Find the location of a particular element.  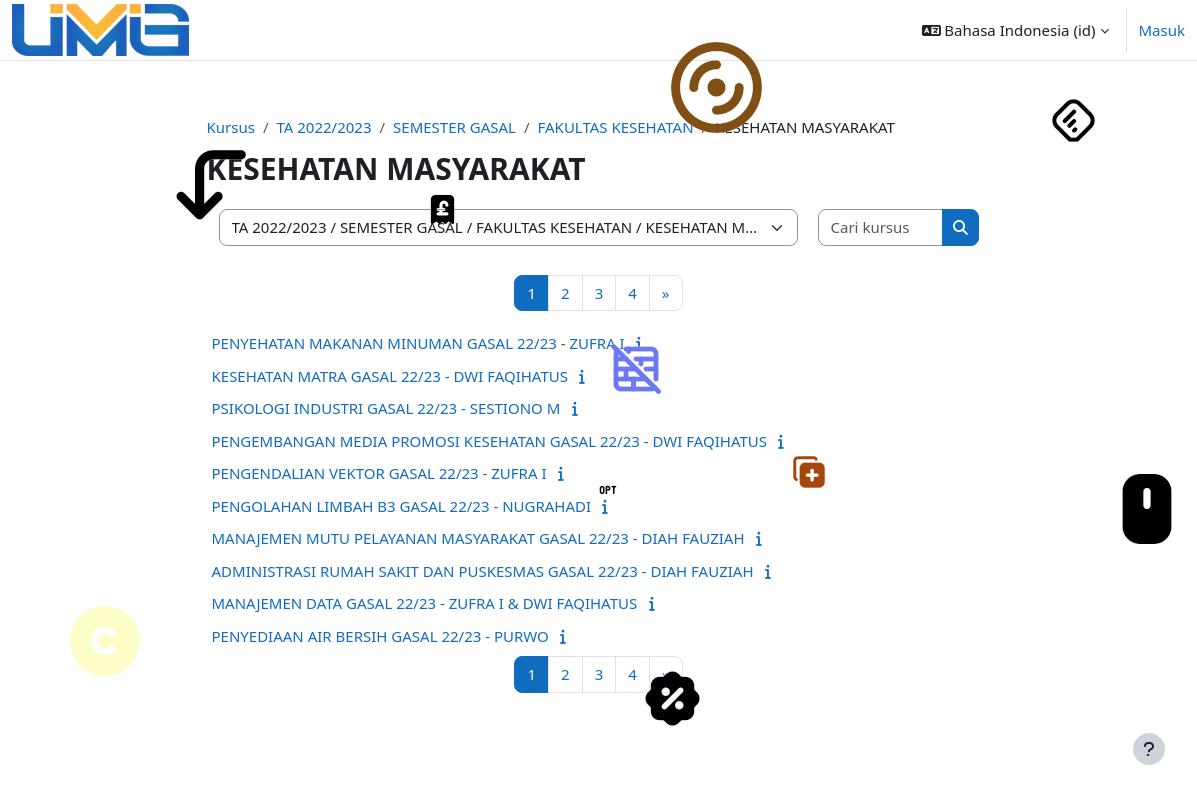

view receipt or transaction in British pounds is located at coordinates (442, 209).